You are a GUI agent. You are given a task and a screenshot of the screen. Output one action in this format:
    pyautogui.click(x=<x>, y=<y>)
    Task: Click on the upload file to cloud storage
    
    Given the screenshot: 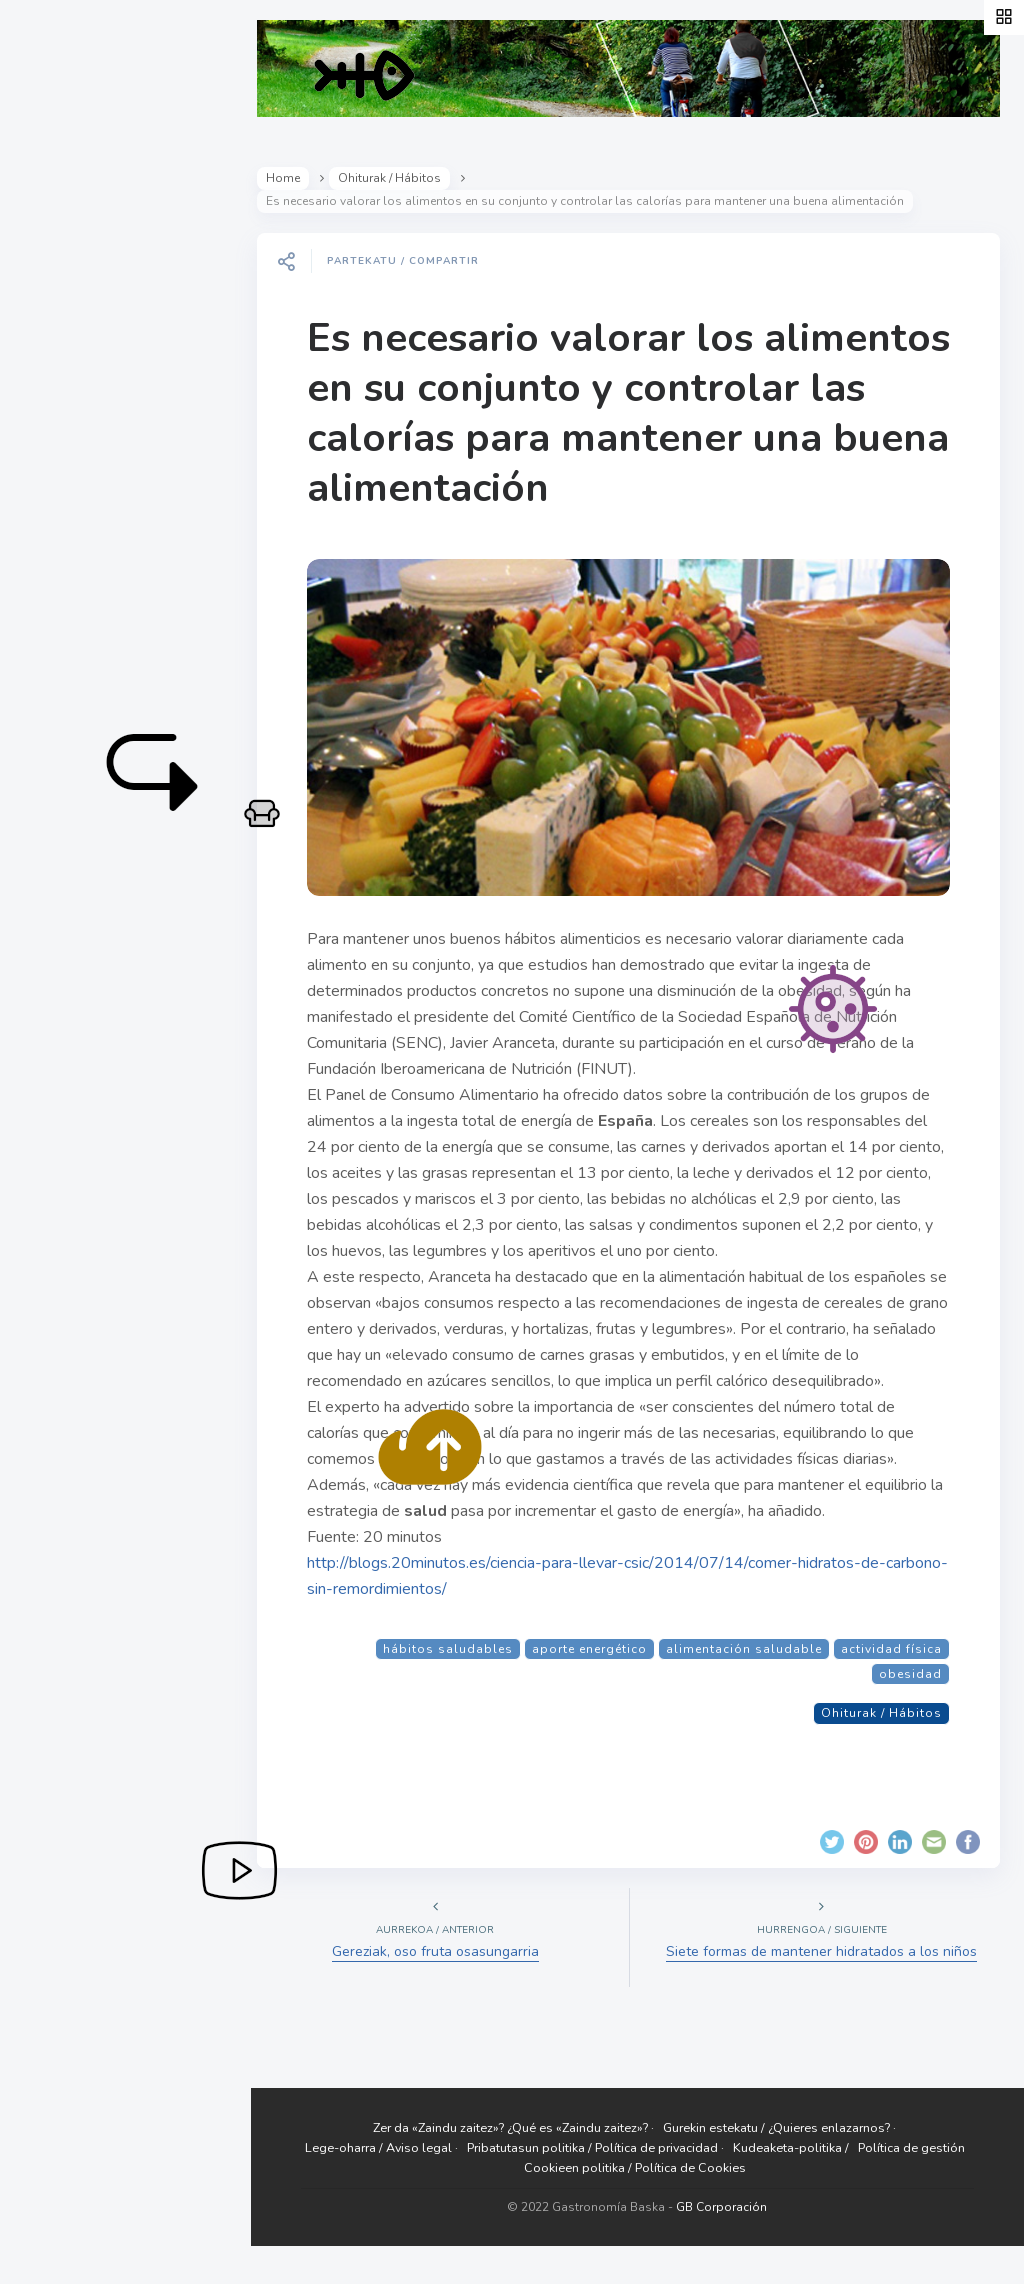 What is the action you would take?
    pyautogui.click(x=430, y=1447)
    